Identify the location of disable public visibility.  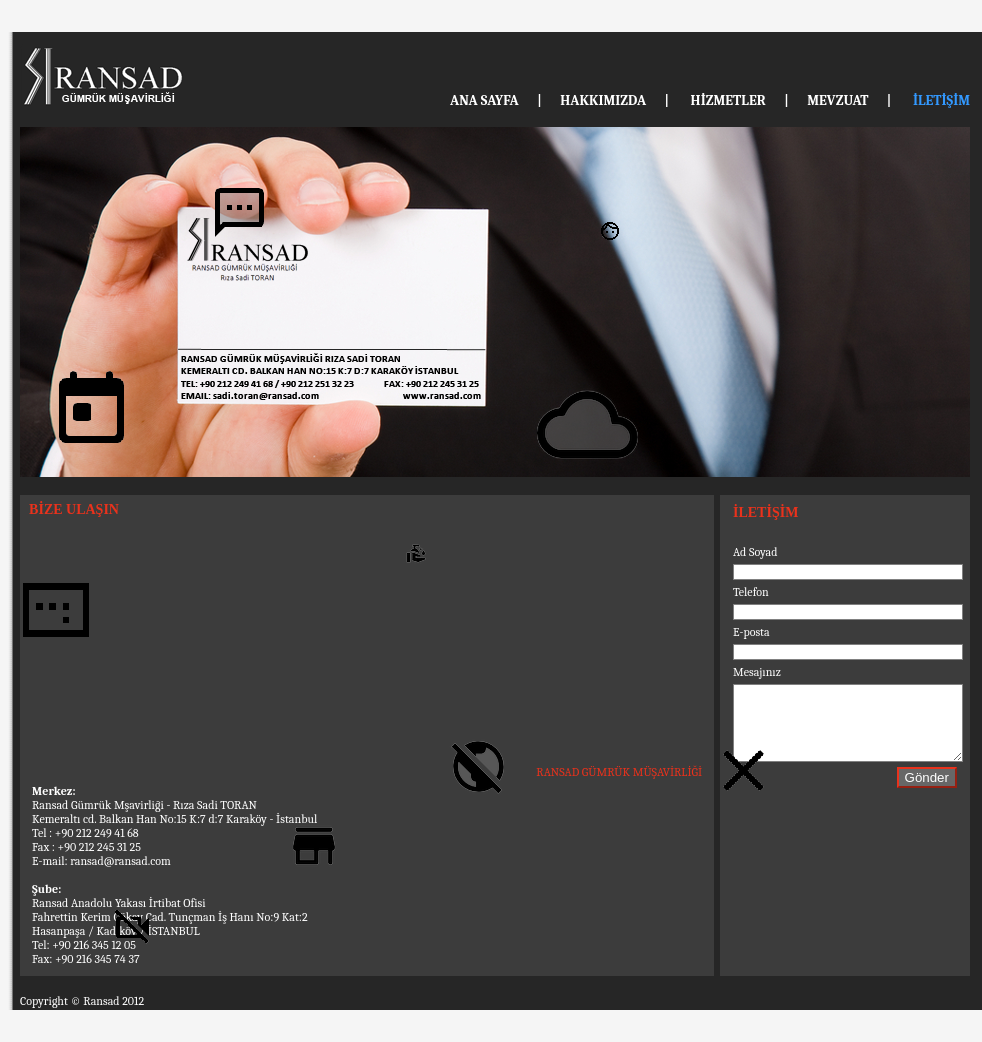
(478, 766).